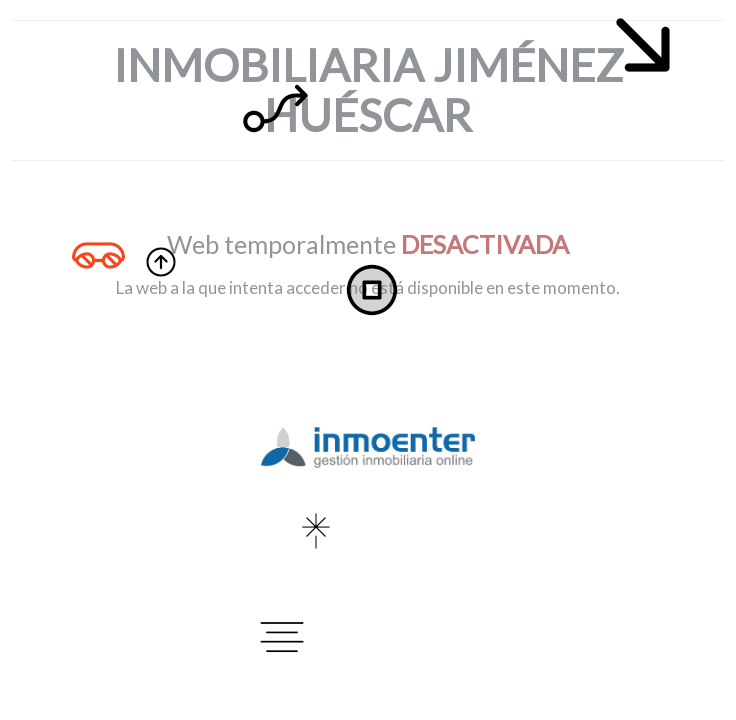 This screenshot has height=720, width=736. Describe the element at coordinates (372, 290) in the screenshot. I see `stop media playback` at that location.